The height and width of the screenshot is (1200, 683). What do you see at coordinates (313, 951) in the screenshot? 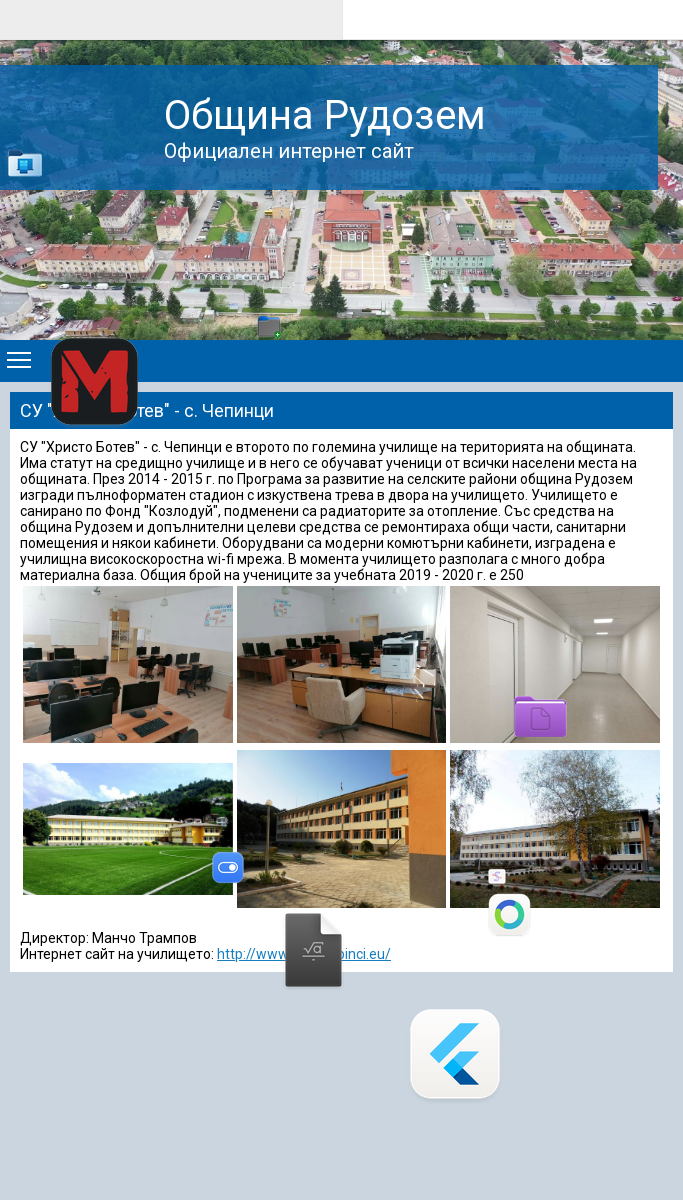
I see `opendocument formula template file` at bounding box center [313, 951].